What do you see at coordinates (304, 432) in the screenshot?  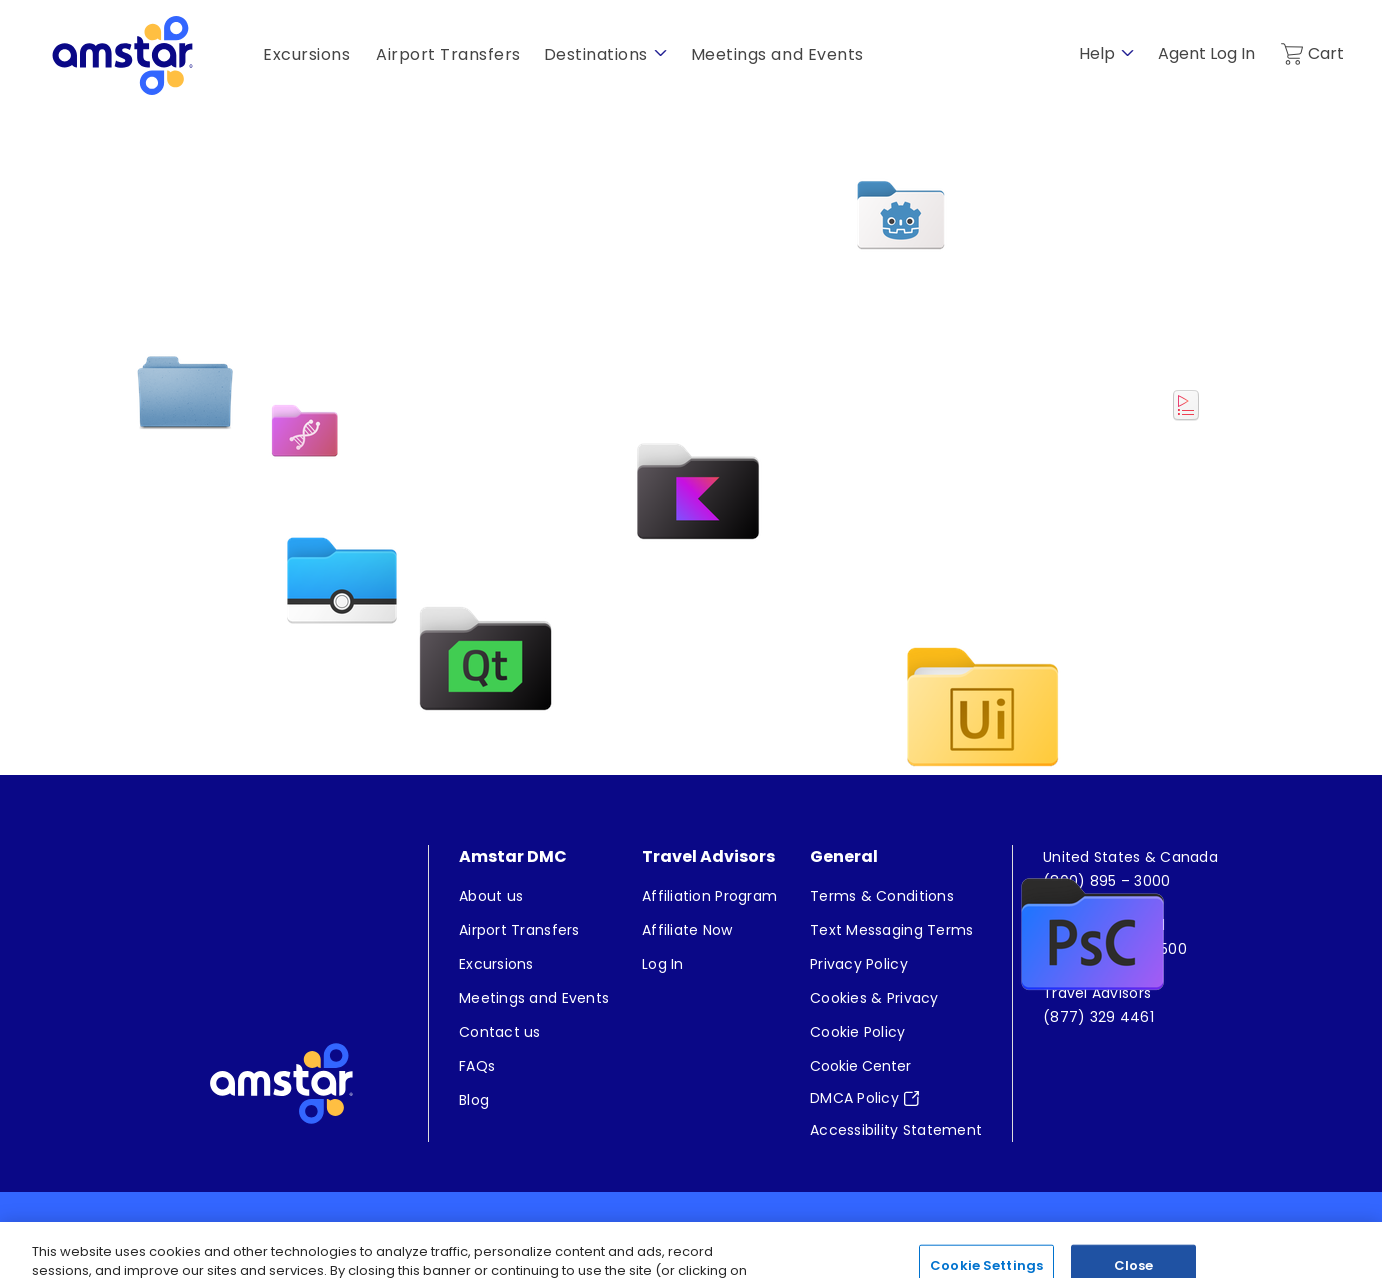 I see `open biology course files` at bounding box center [304, 432].